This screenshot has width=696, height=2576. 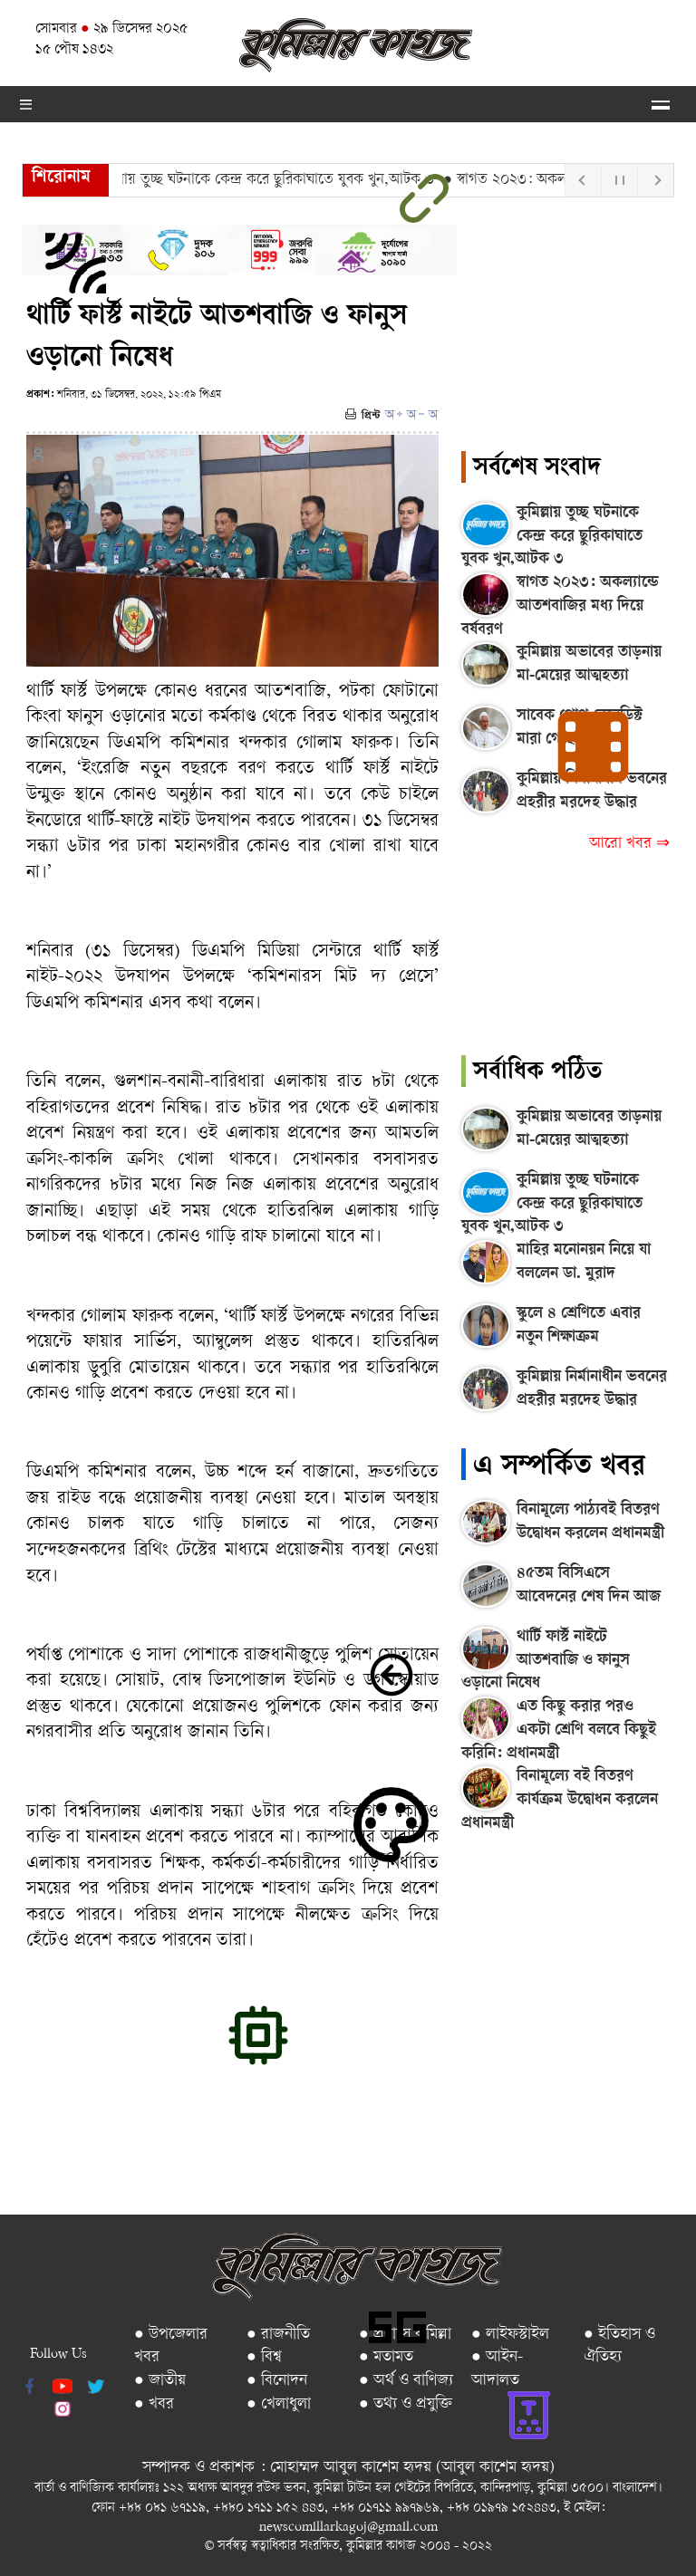 I want to click on customize color or theme settings, so click(x=391, y=1824).